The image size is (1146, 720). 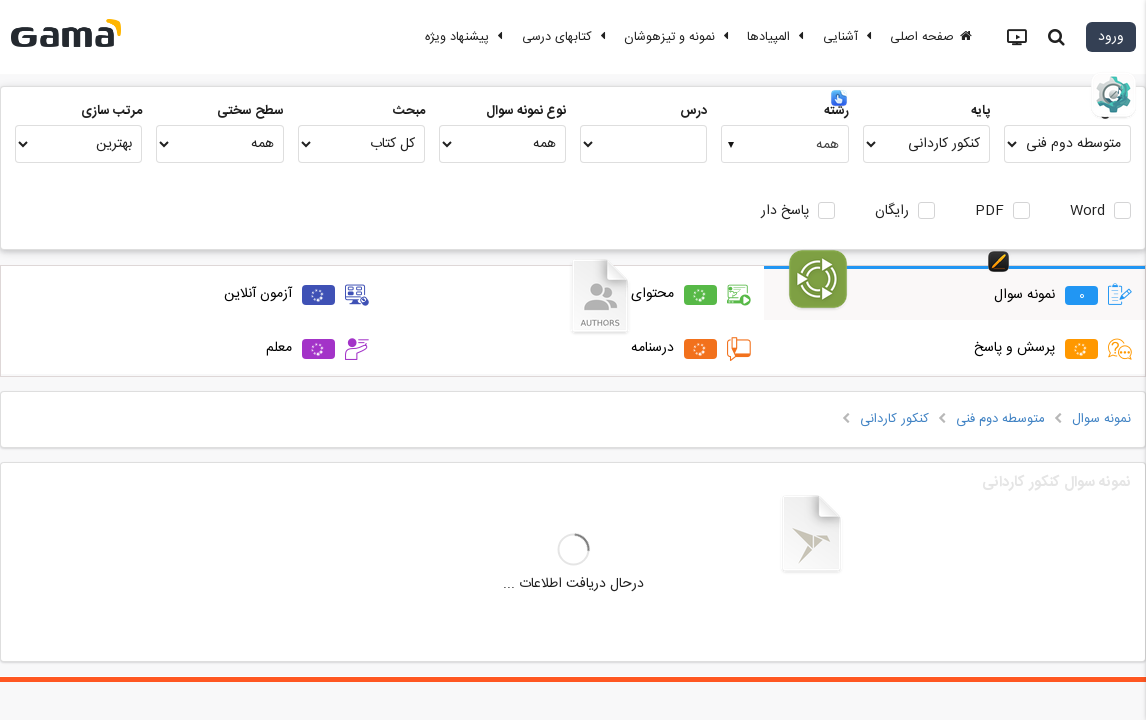 What do you see at coordinates (600, 297) in the screenshot?
I see `authors or contributors text file` at bounding box center [600, 297].